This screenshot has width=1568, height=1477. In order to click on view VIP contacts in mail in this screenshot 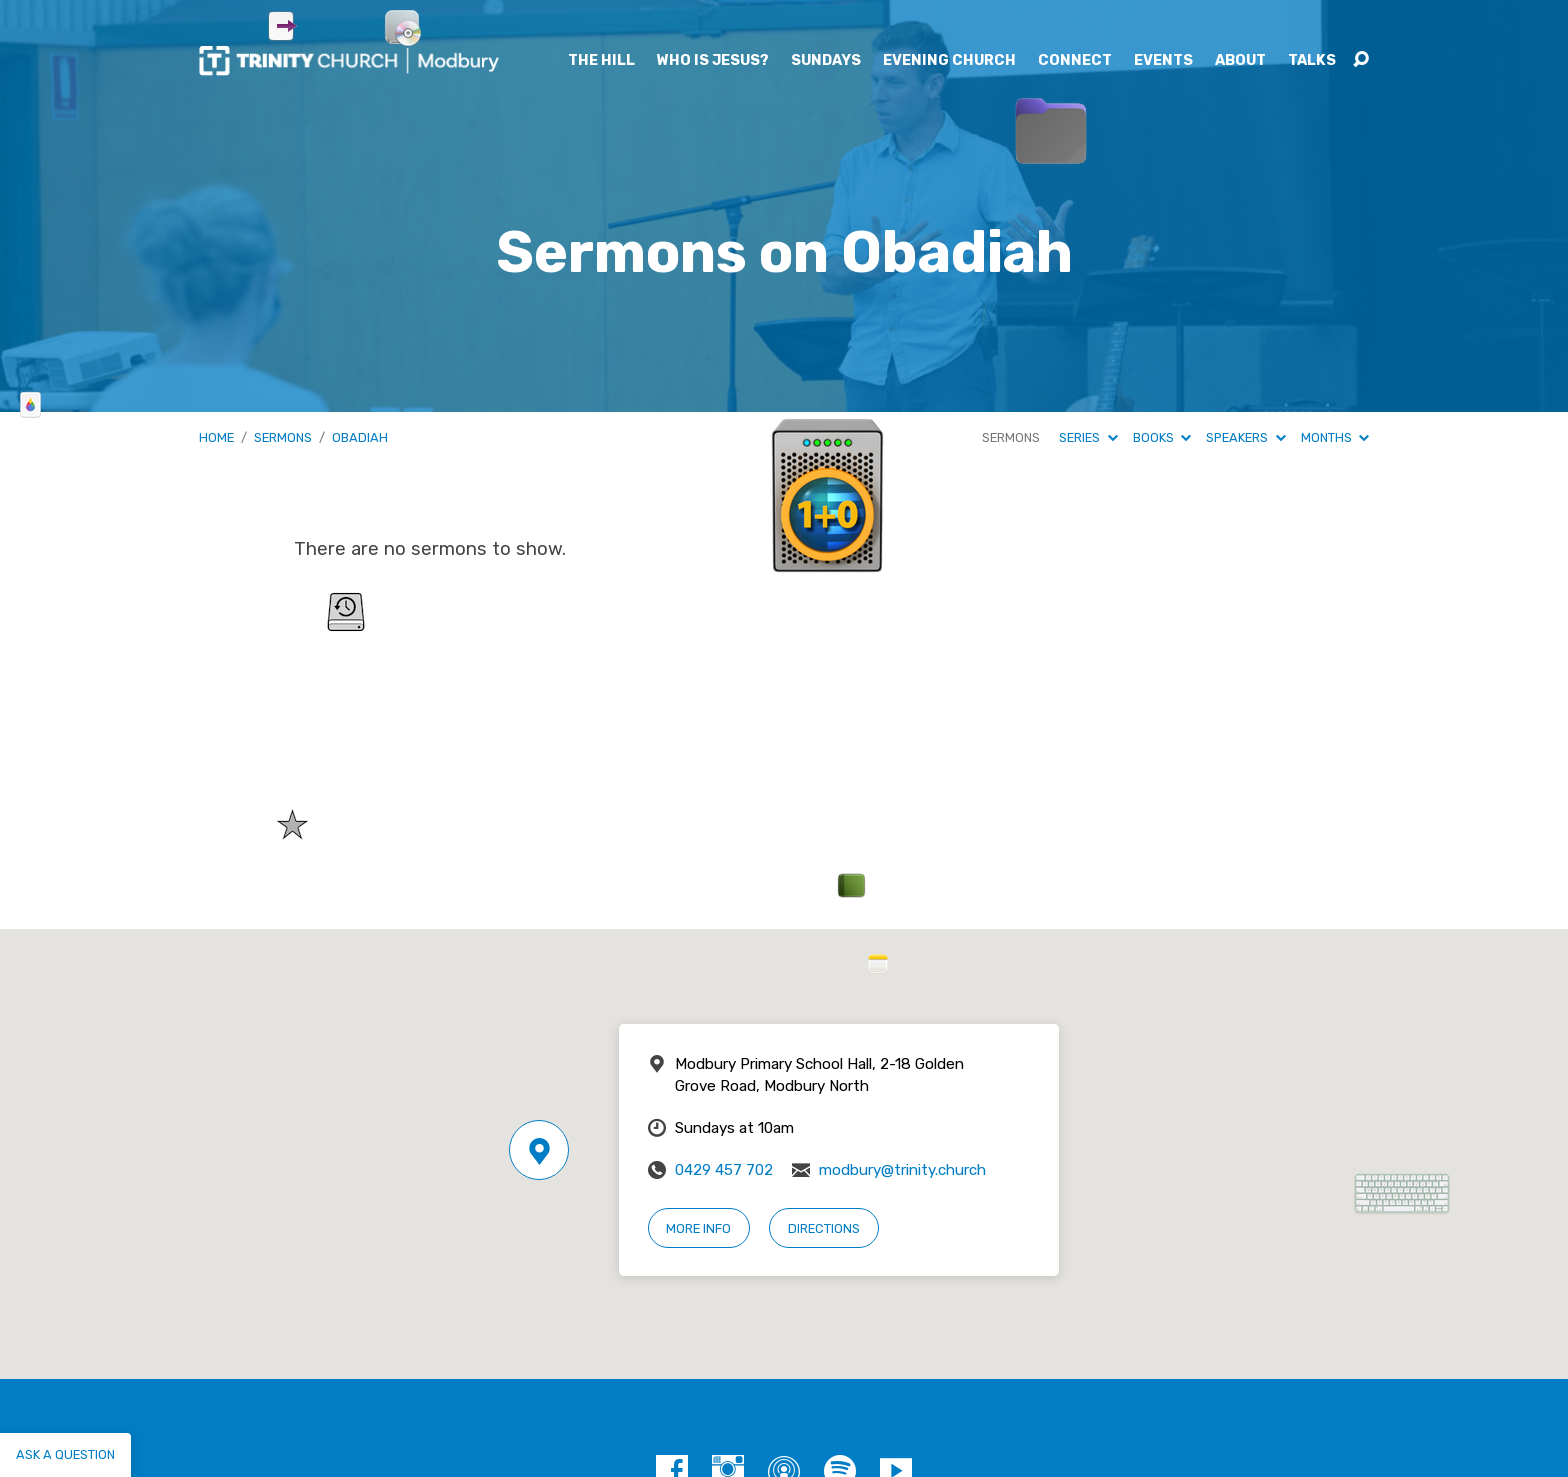, I will do `click(292, 824)`.